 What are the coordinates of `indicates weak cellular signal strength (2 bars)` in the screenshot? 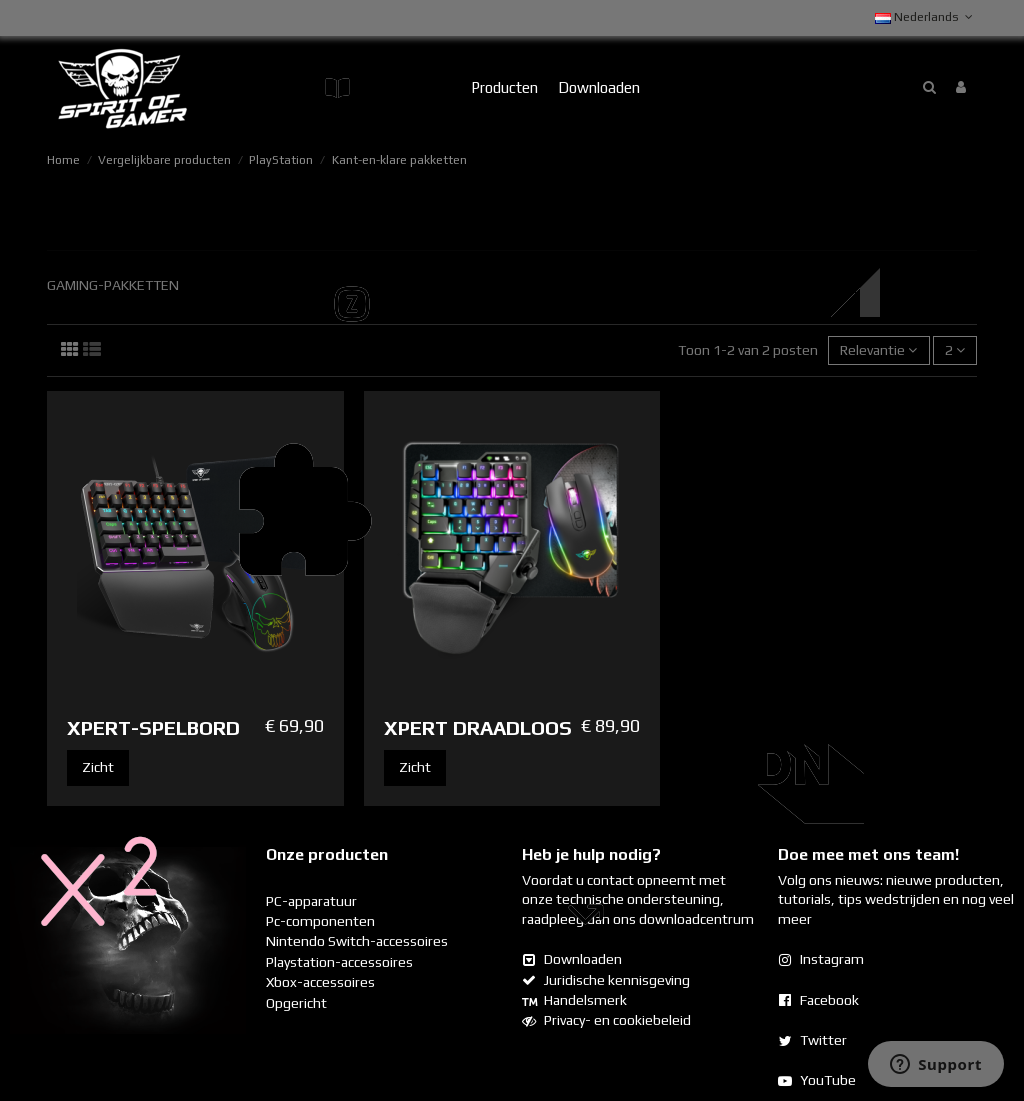 It's located at (855, 292).